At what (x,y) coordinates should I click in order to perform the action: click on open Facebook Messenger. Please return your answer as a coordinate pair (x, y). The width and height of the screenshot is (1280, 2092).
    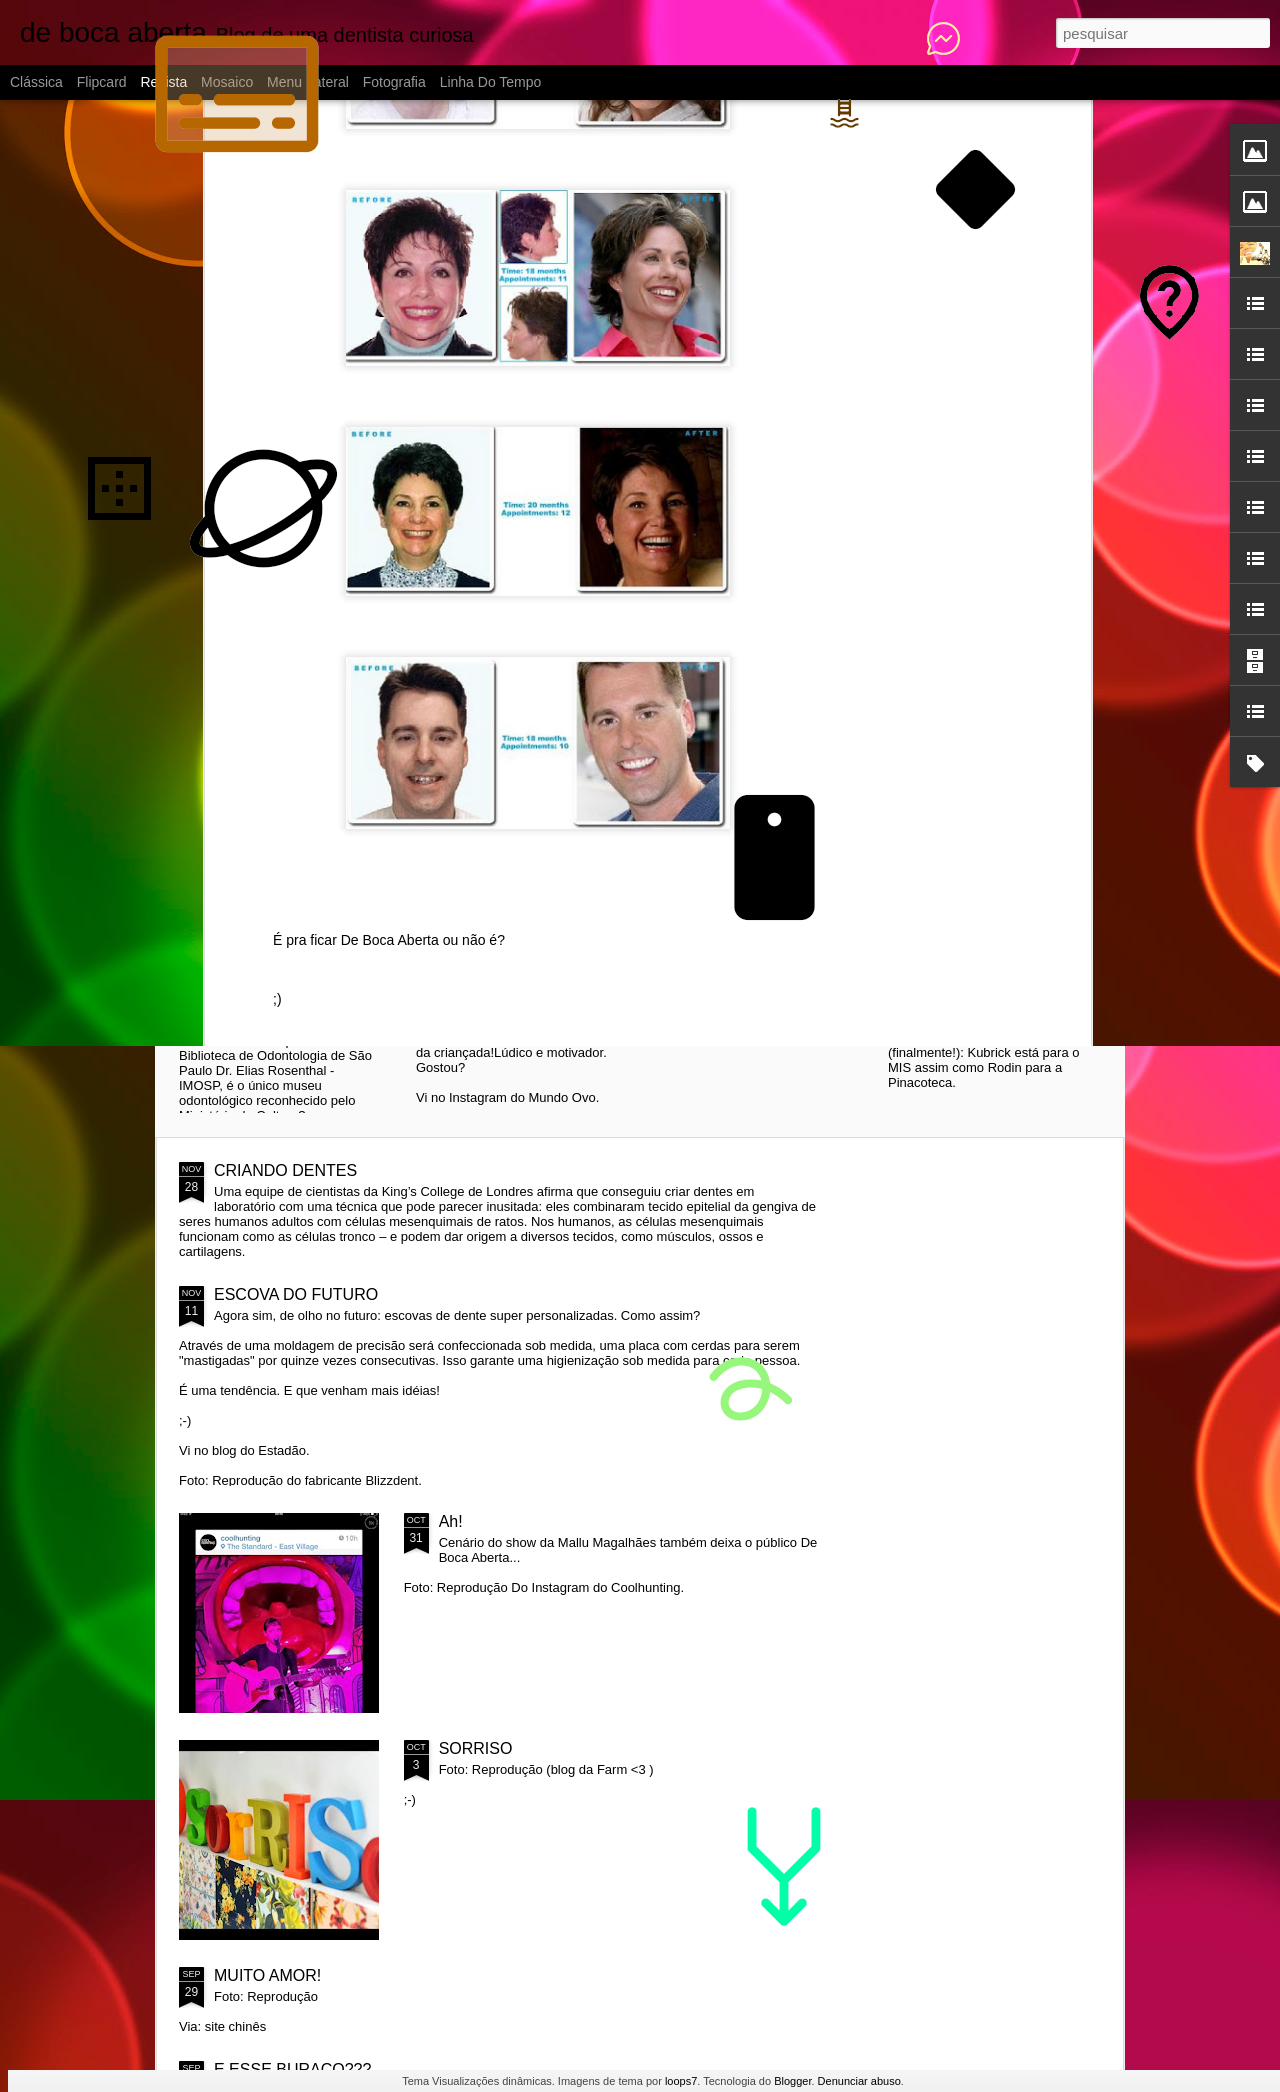
    Looking at the image, I should click on (943, 38).